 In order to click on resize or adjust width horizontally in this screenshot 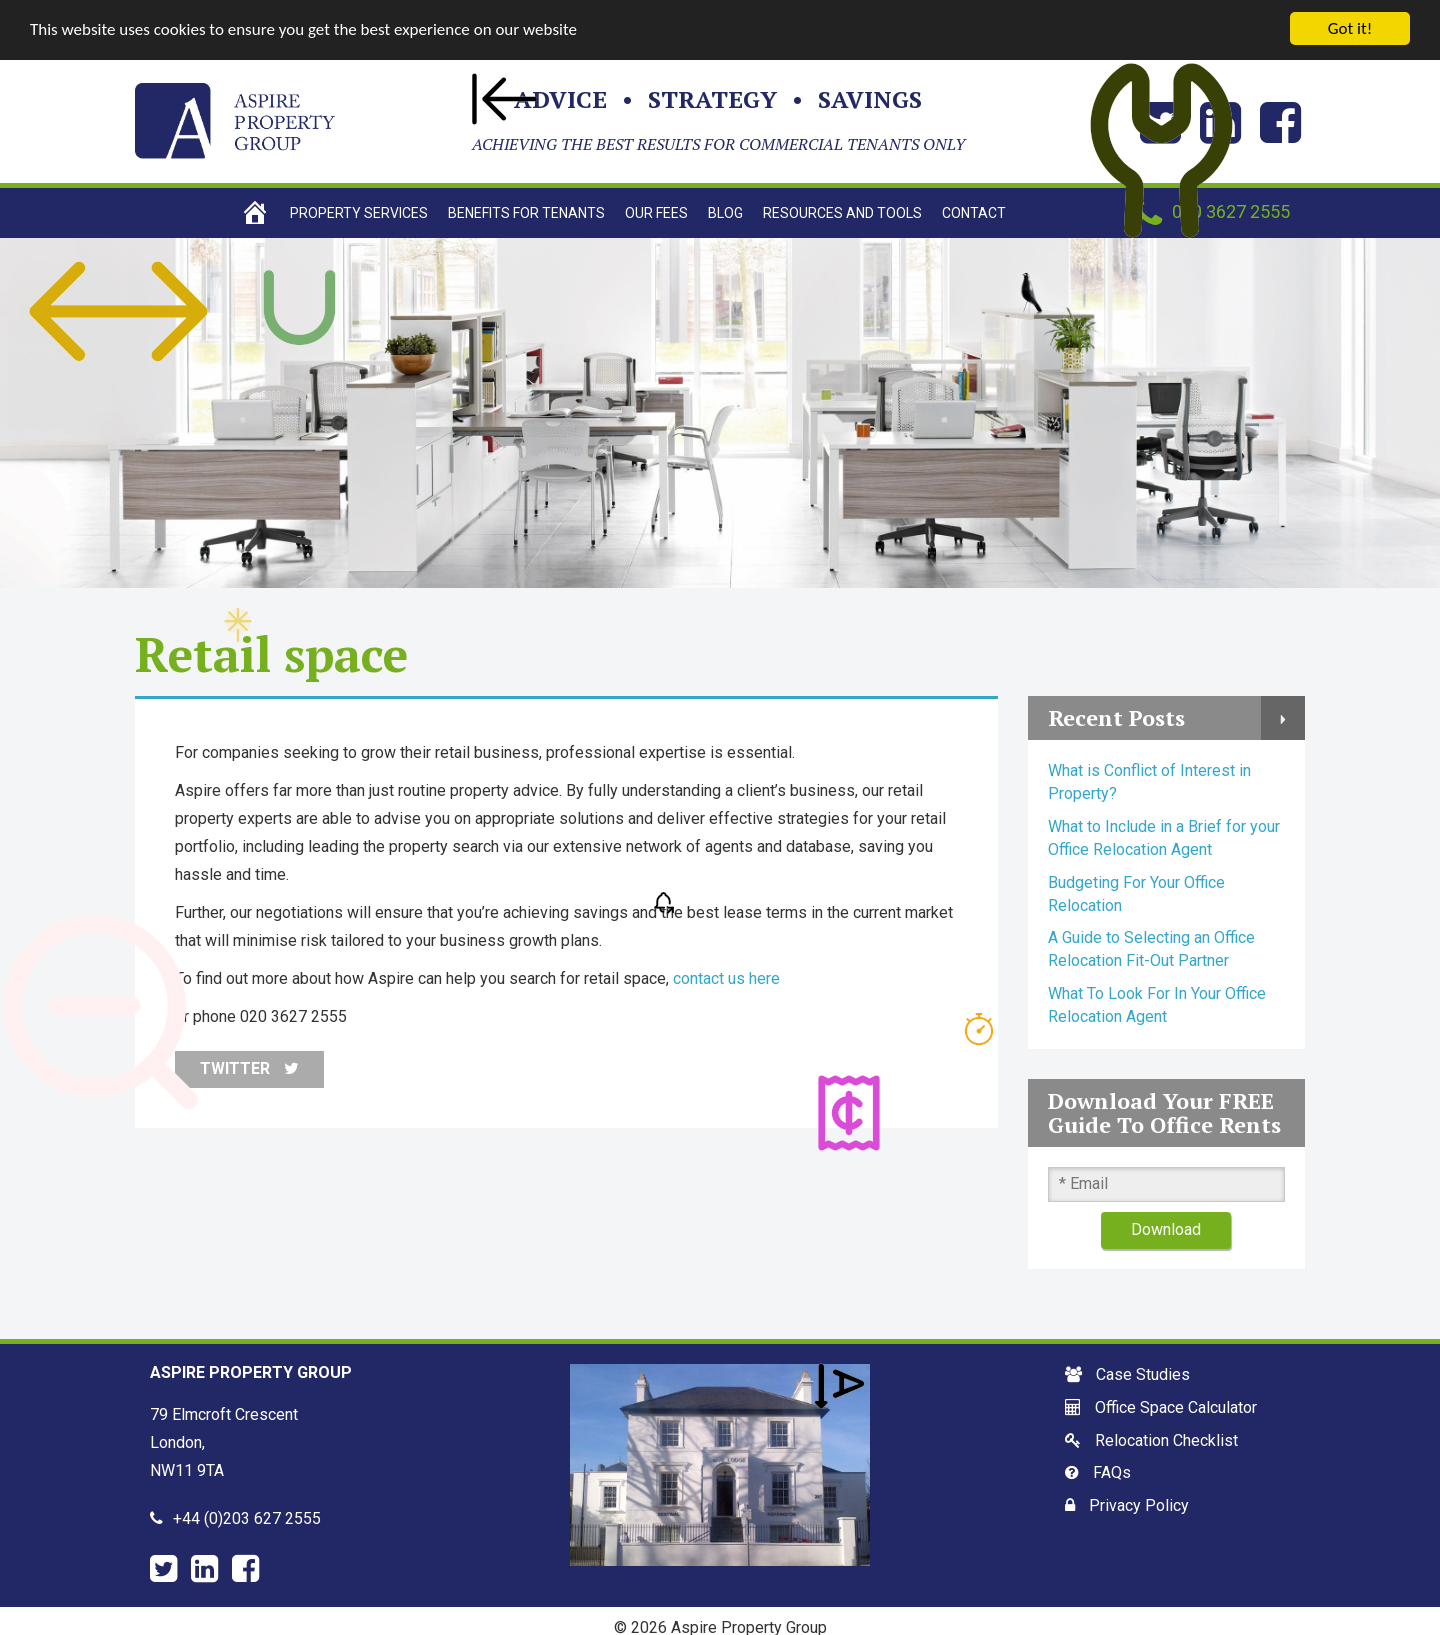, I will do `click(118, 313)`.